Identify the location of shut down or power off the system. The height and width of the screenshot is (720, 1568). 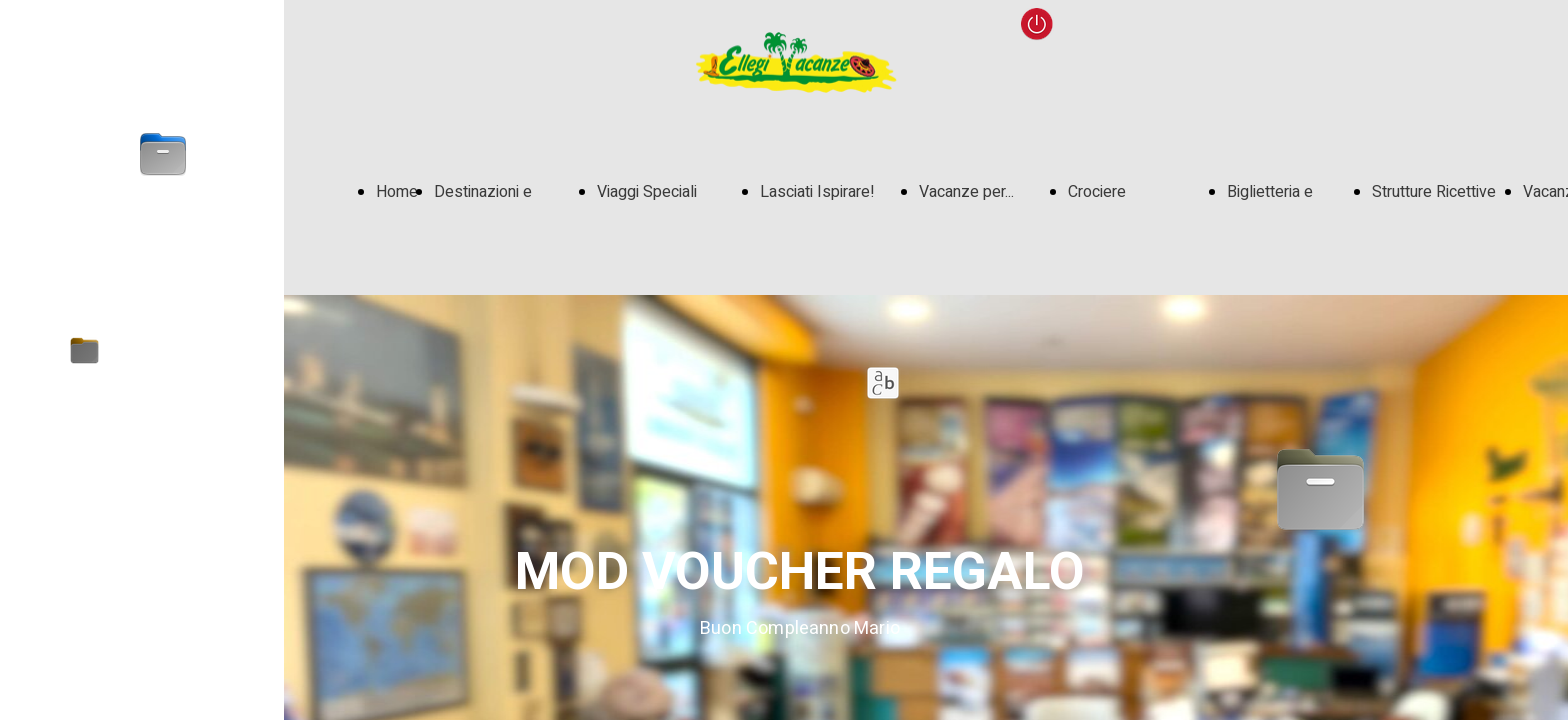
(1037, 24).